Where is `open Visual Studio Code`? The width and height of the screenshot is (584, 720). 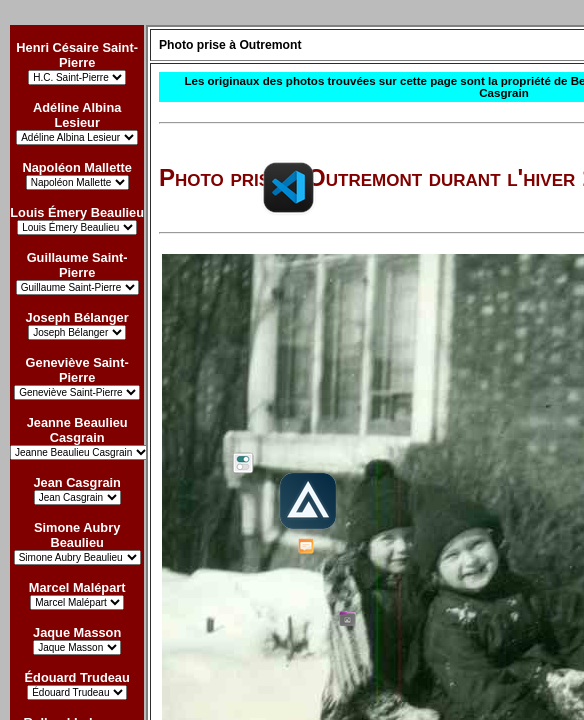 open Visual Studio Code is located at coordinates (288, 187).